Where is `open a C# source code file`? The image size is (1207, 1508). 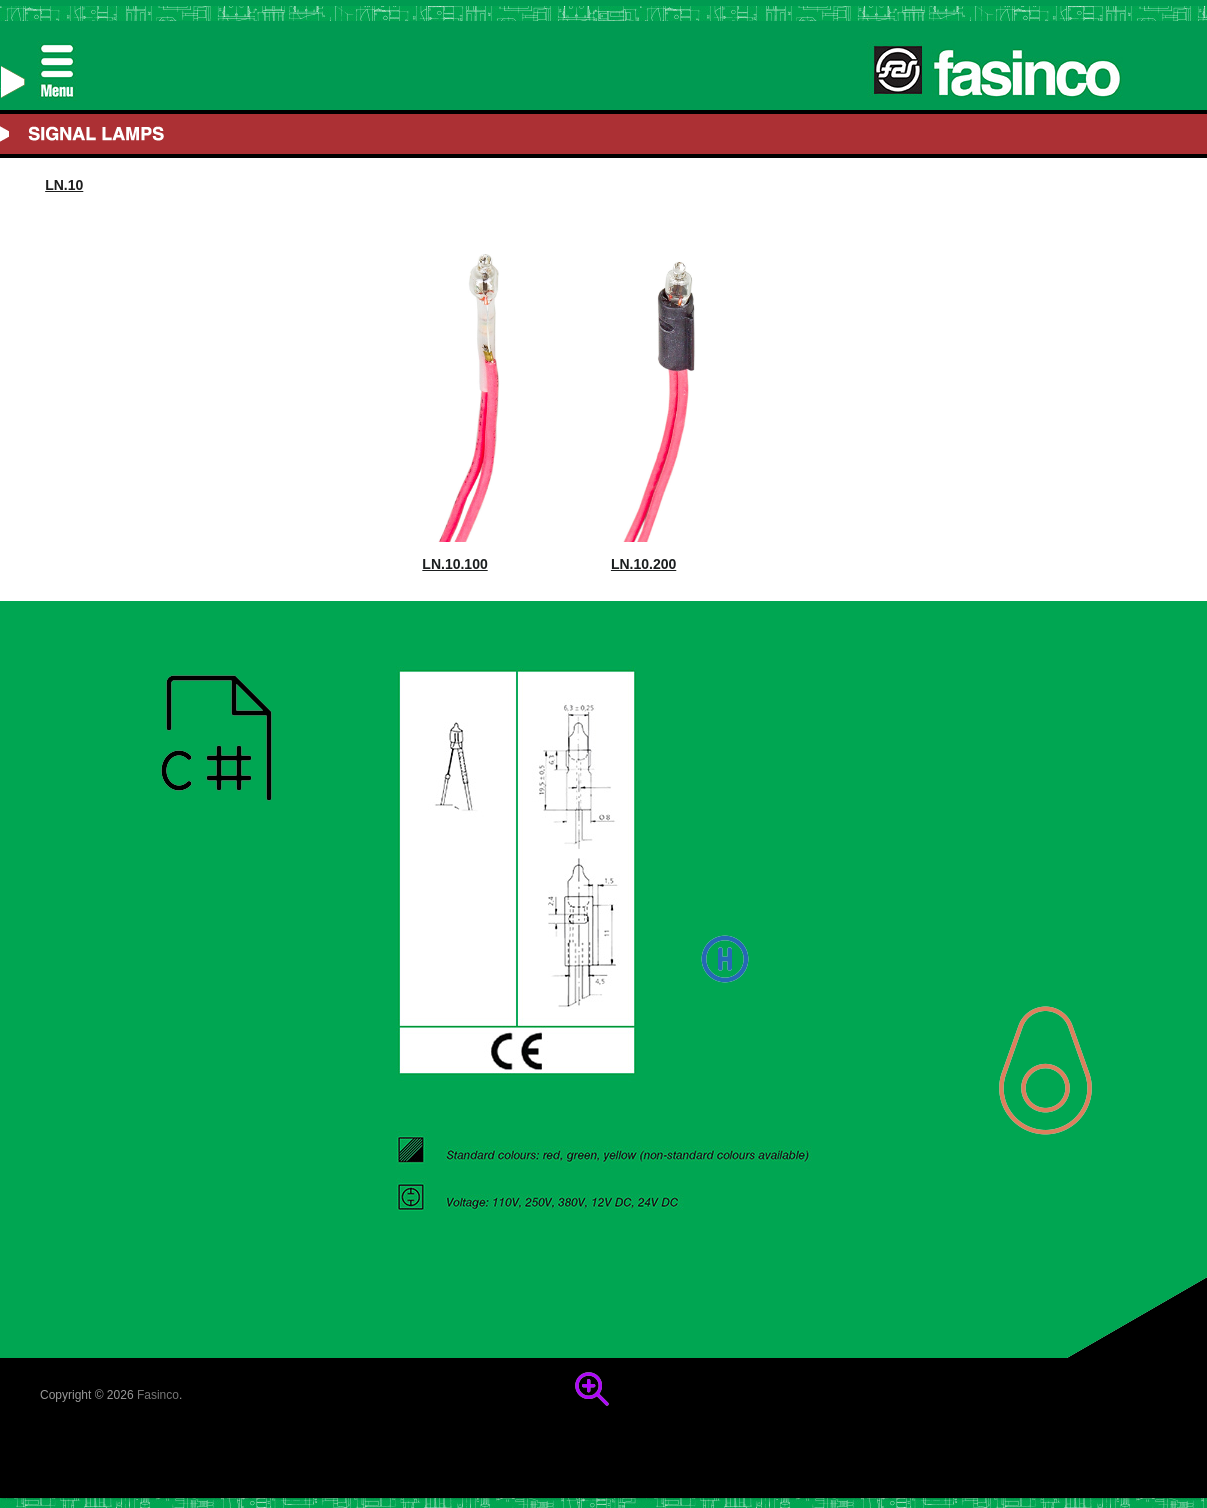 open a C# source code file is located at coordinates (219, 738).